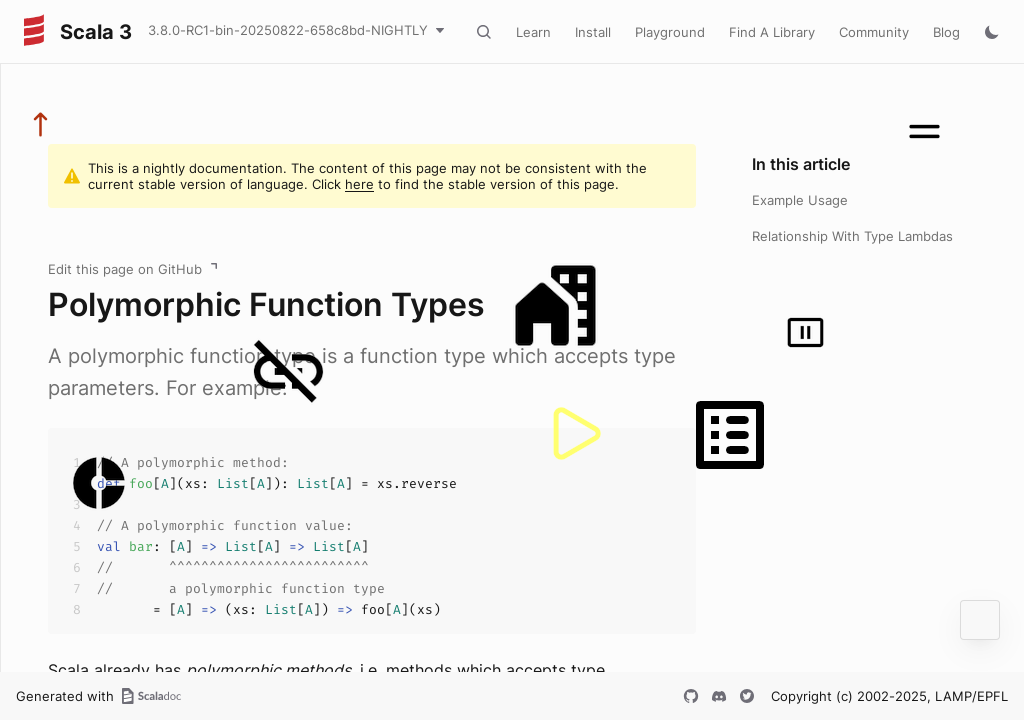 Image resolution: width=1024 pixels, height=720 pixels. What do you see at coordinates (99, 483) in the screenshot?
I see `view analytics or statistics breakdown` at bounding box center [99, 483].